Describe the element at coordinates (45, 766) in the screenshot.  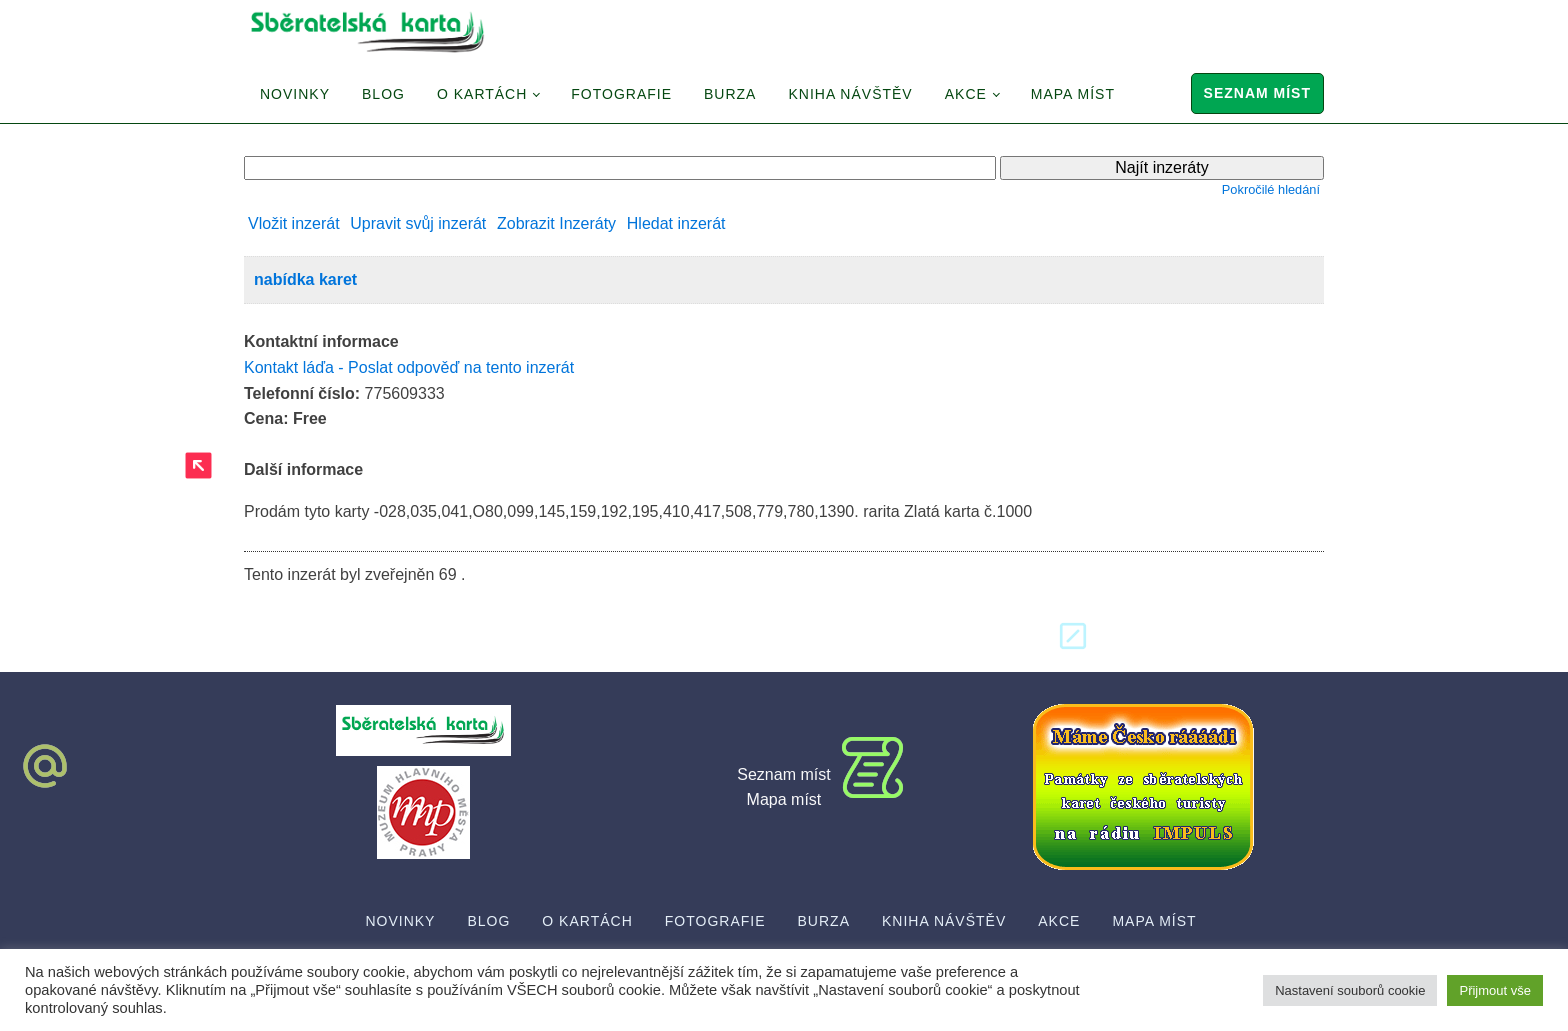
I see `mention or tag a user` at that location.